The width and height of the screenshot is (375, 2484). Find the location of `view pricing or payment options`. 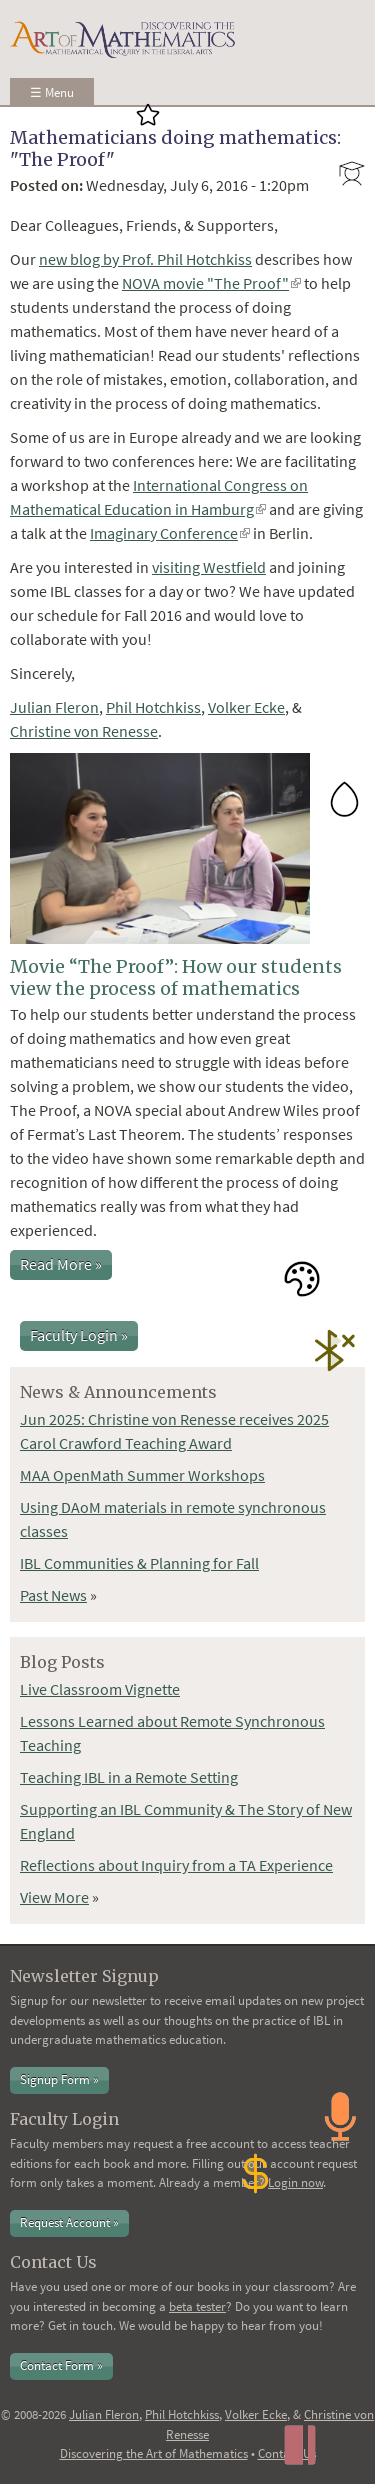

view pricing or payment options is located at coordinates (255, 2173).